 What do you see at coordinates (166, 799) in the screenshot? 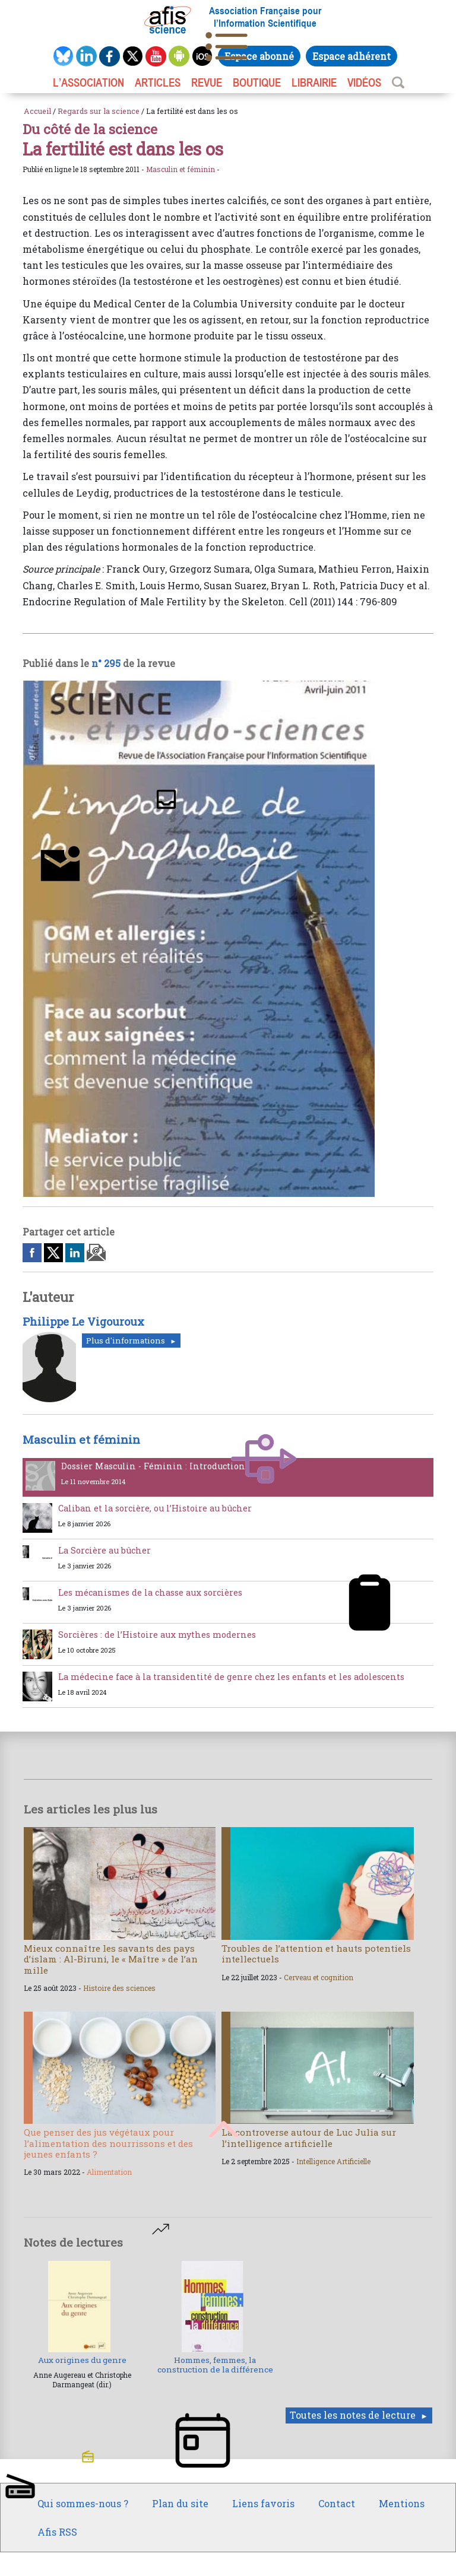
I see `view inbox or incoming items` at bounding box center [166, 799].